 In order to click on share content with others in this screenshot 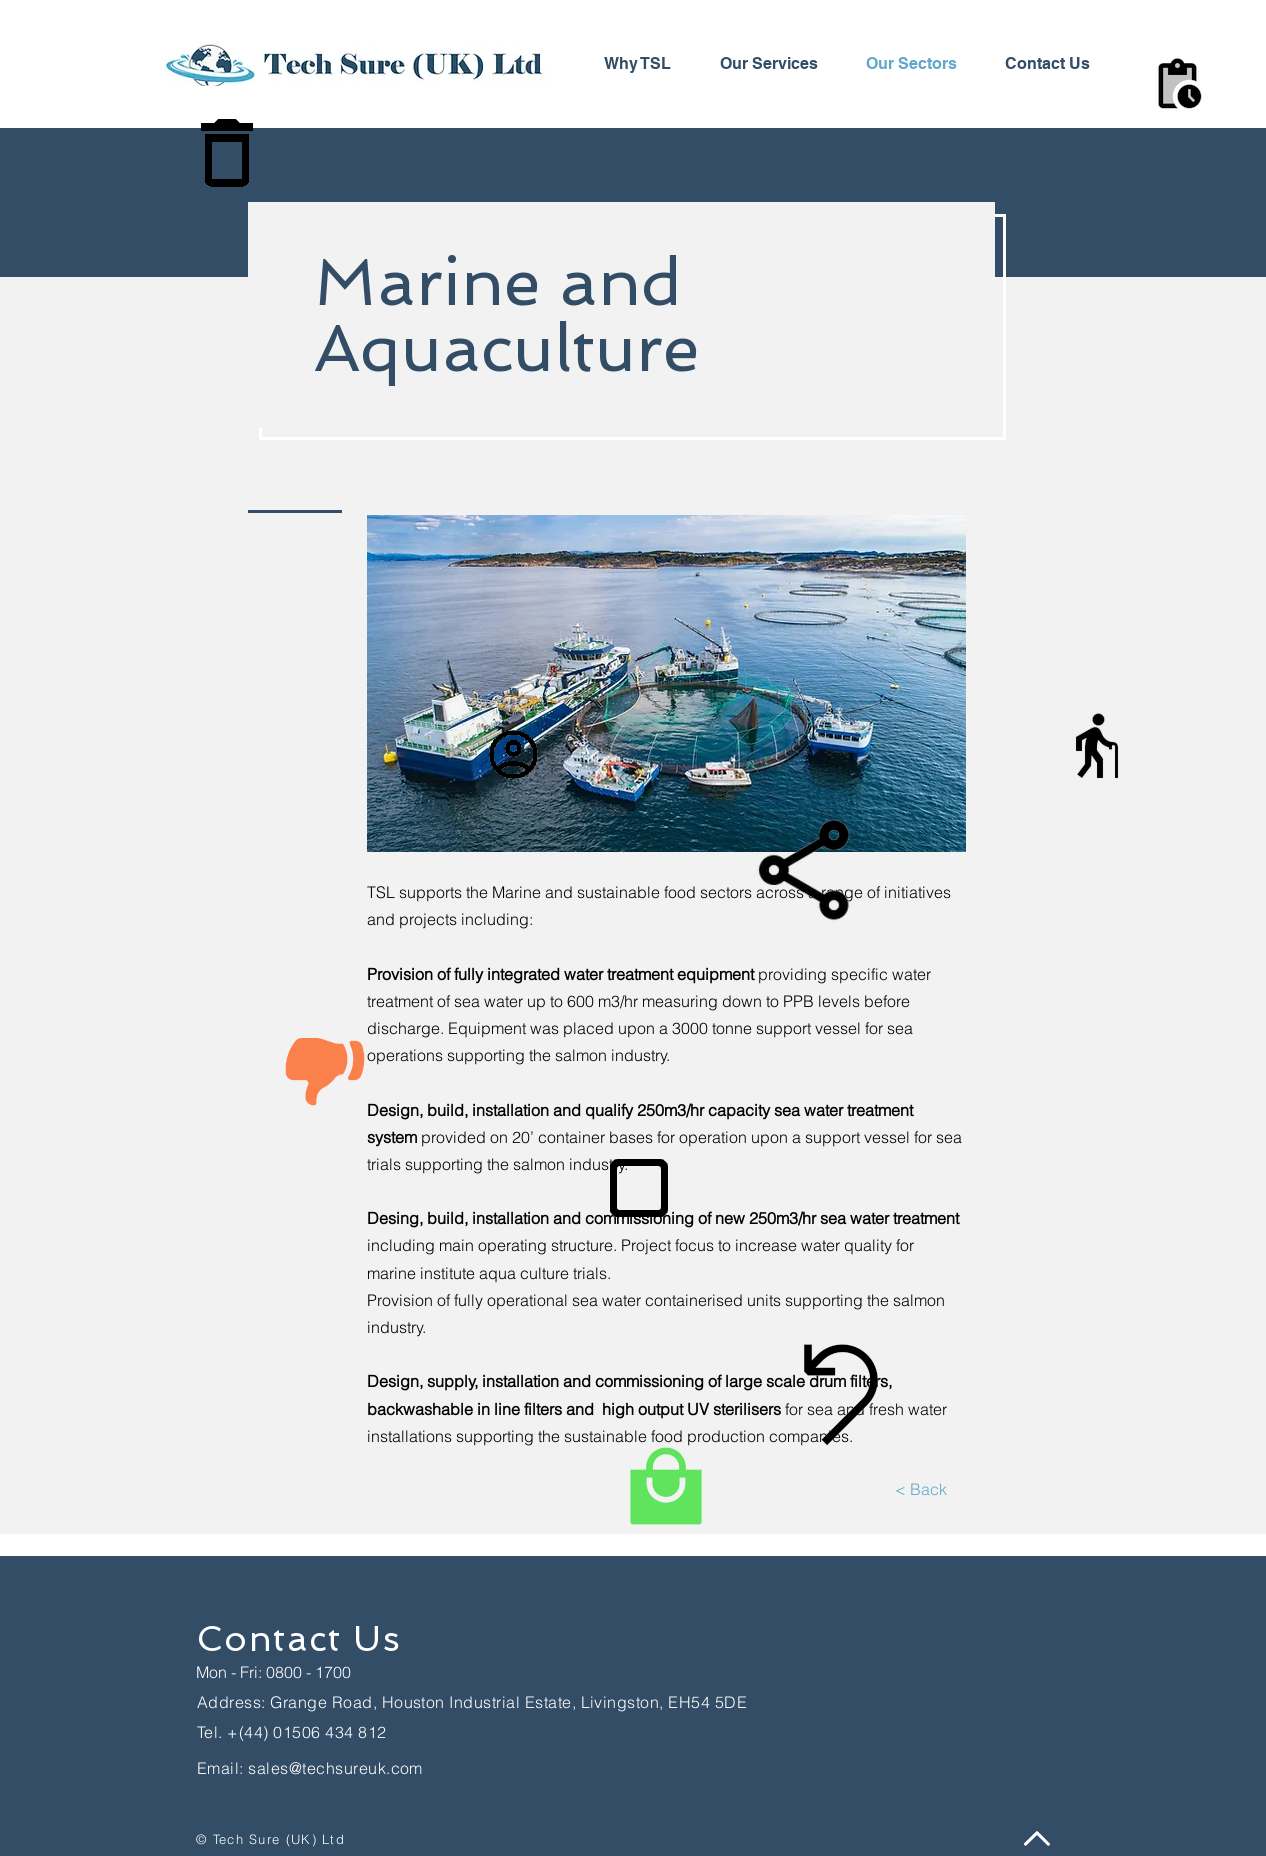, I will do `click(804, 870)`.